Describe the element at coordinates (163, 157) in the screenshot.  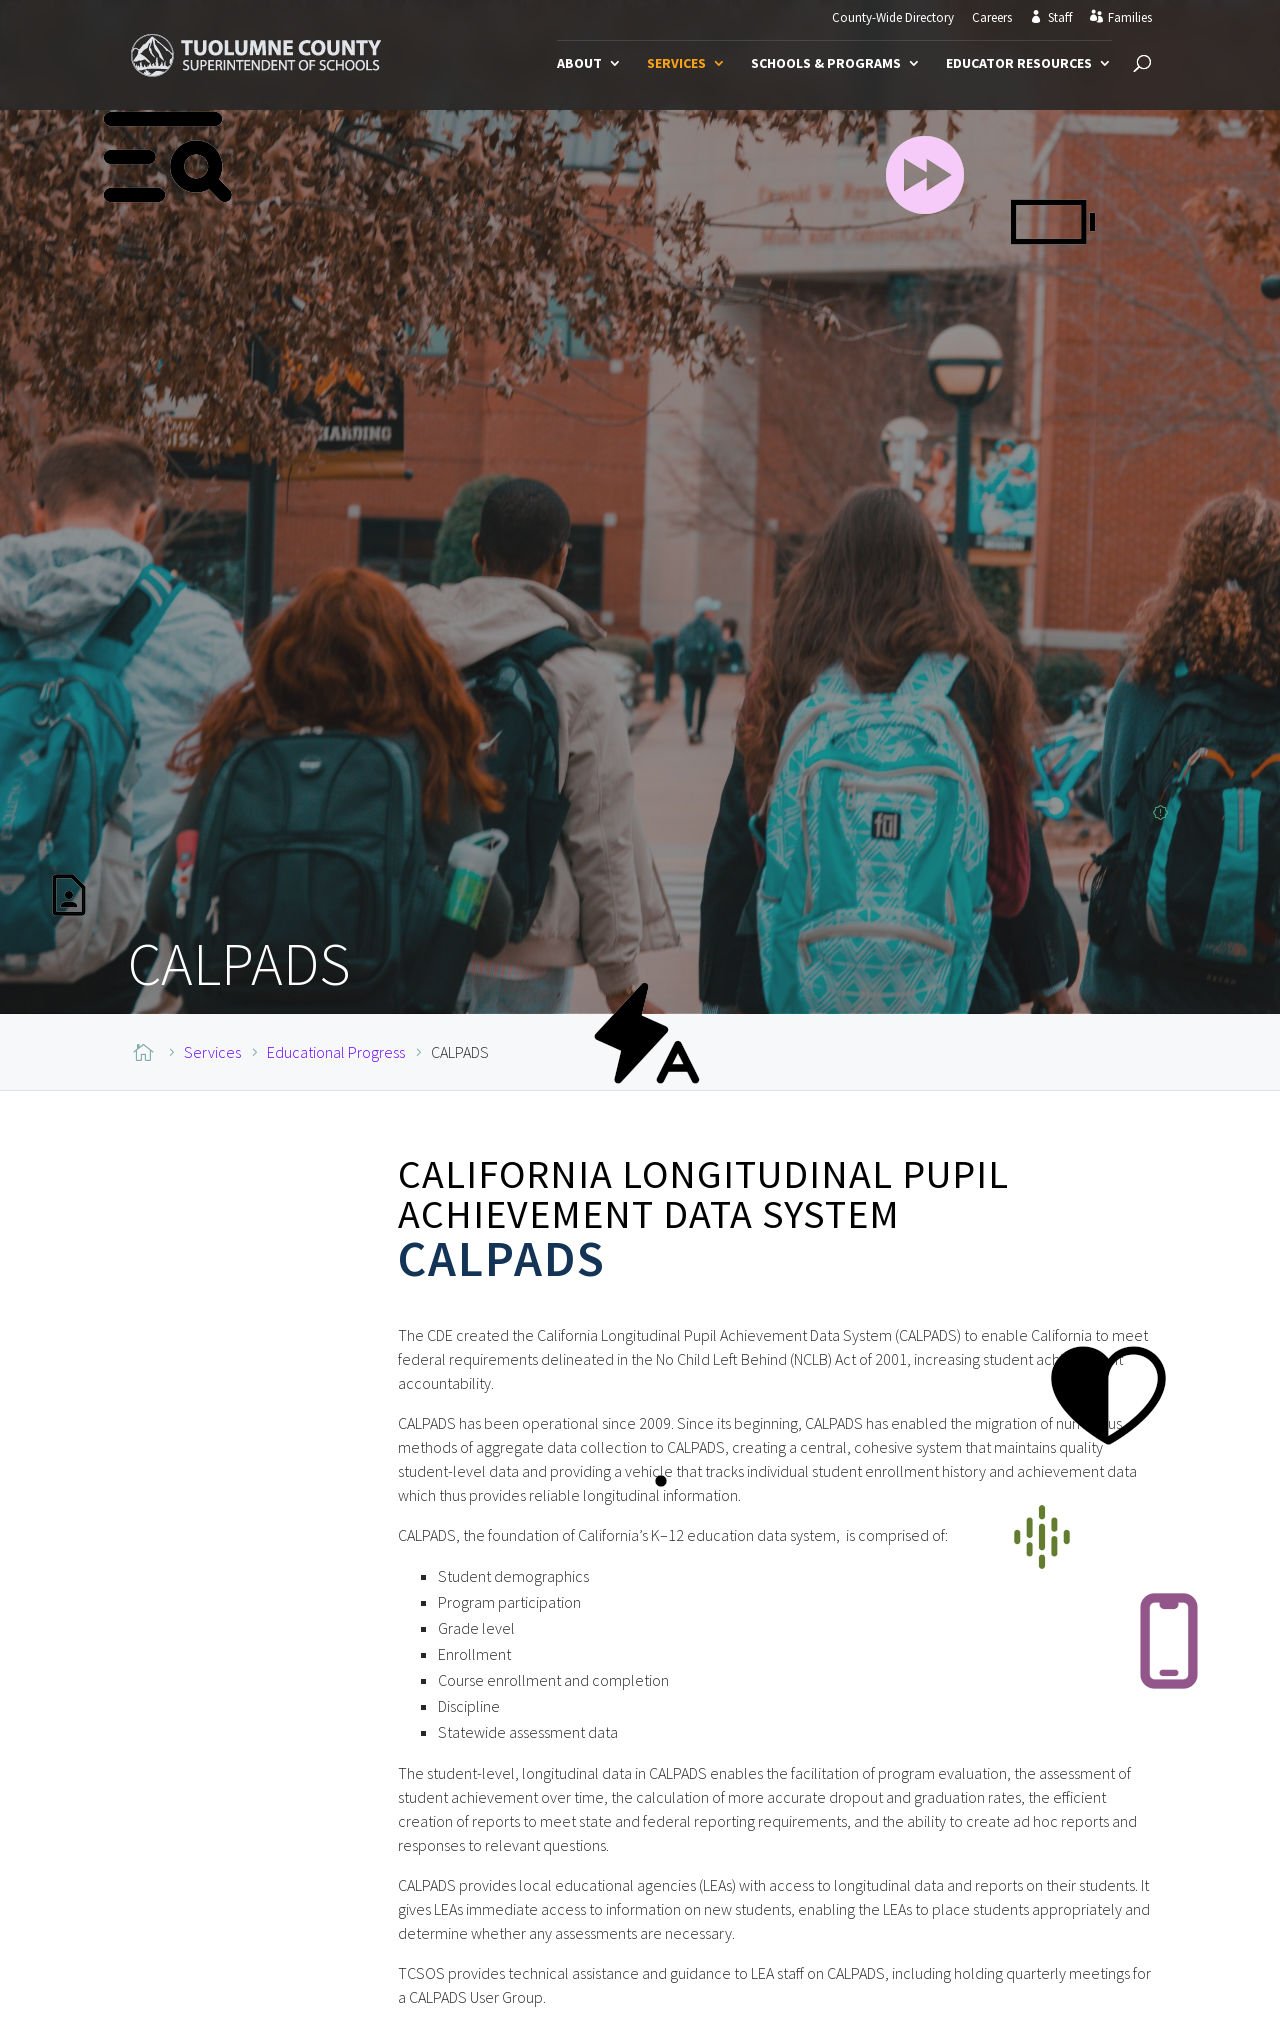
I see `search within a list` at that location.